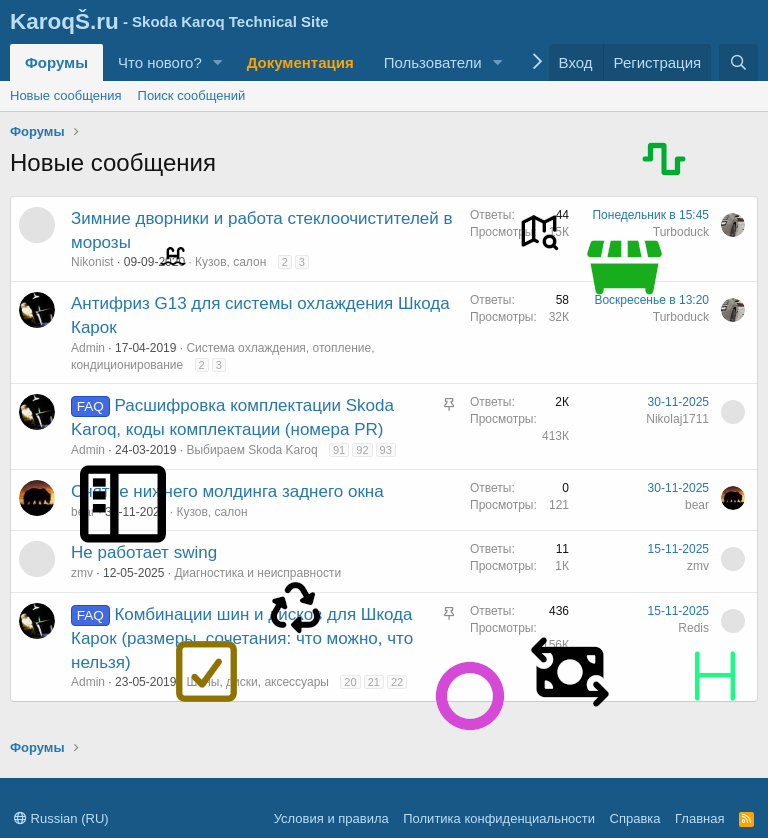 This screenshot has height=838, width=768. Describe the element at coordinates (295, 606) in the screenshot. I see `indicates recyclable item or material` at that location.